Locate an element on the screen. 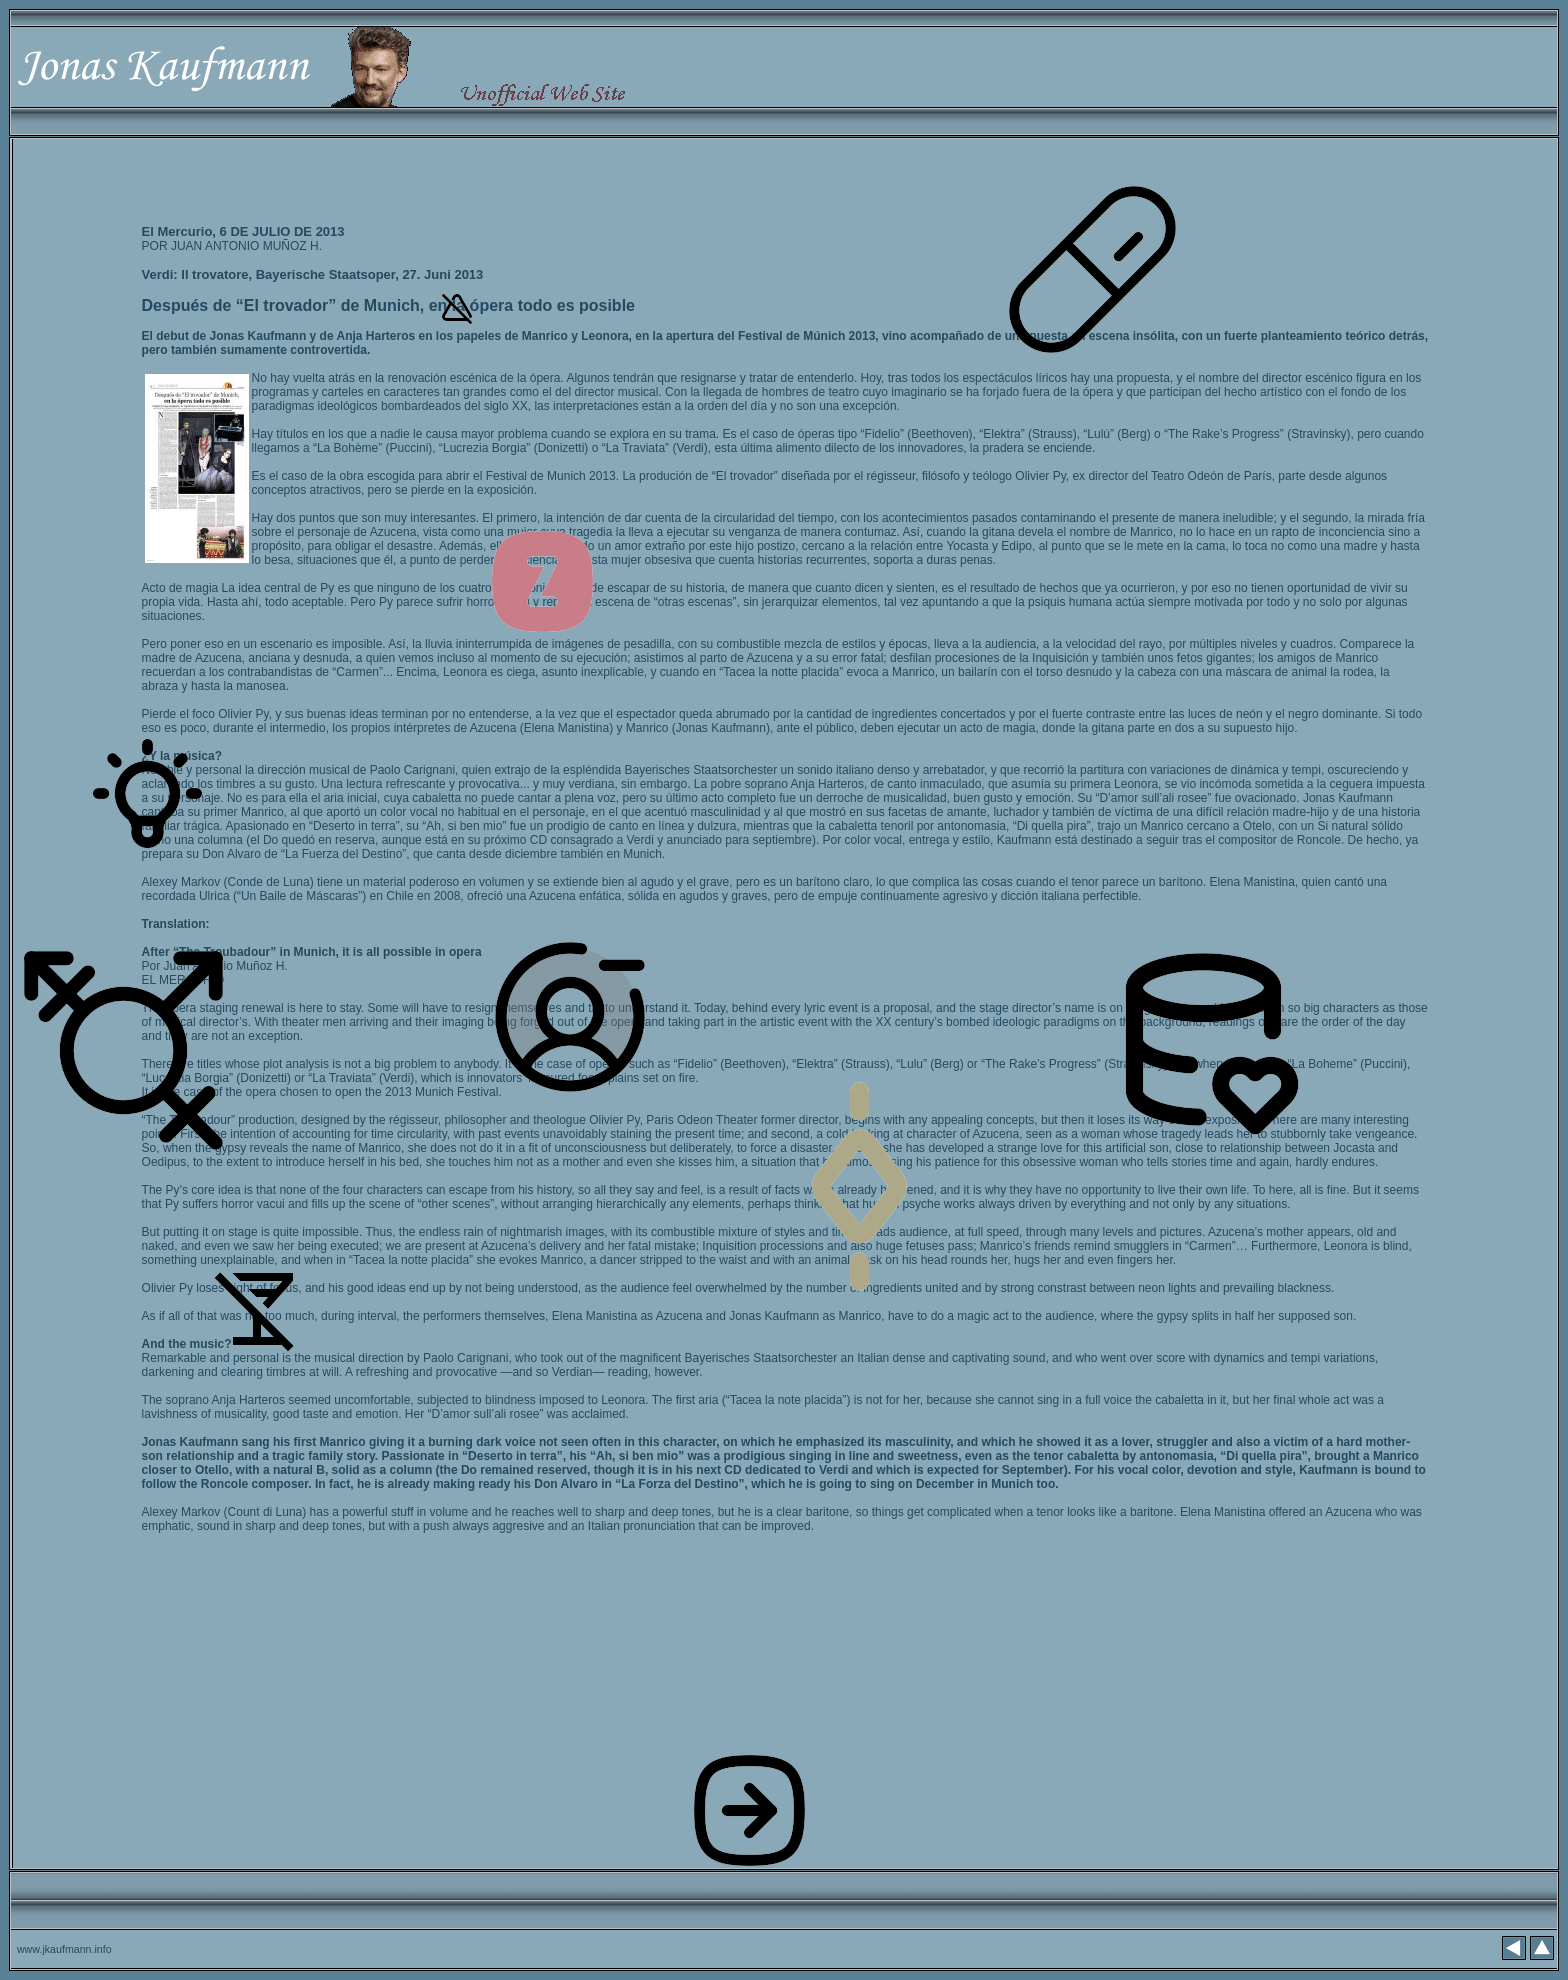 This screenshot has width=1568, height=1980. add database to favorites is located at coordinates (1203, 1039).